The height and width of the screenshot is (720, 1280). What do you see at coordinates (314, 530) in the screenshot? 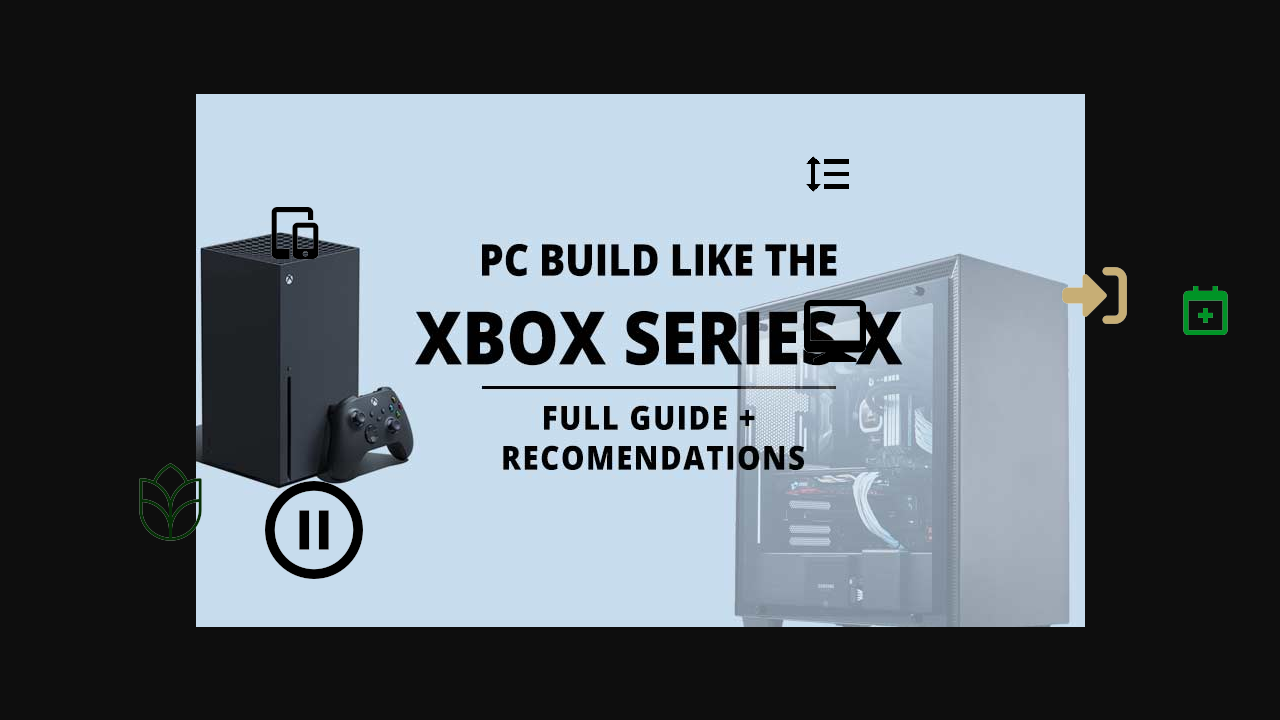
I see `pause media playback` at bounding box center [314, 530].